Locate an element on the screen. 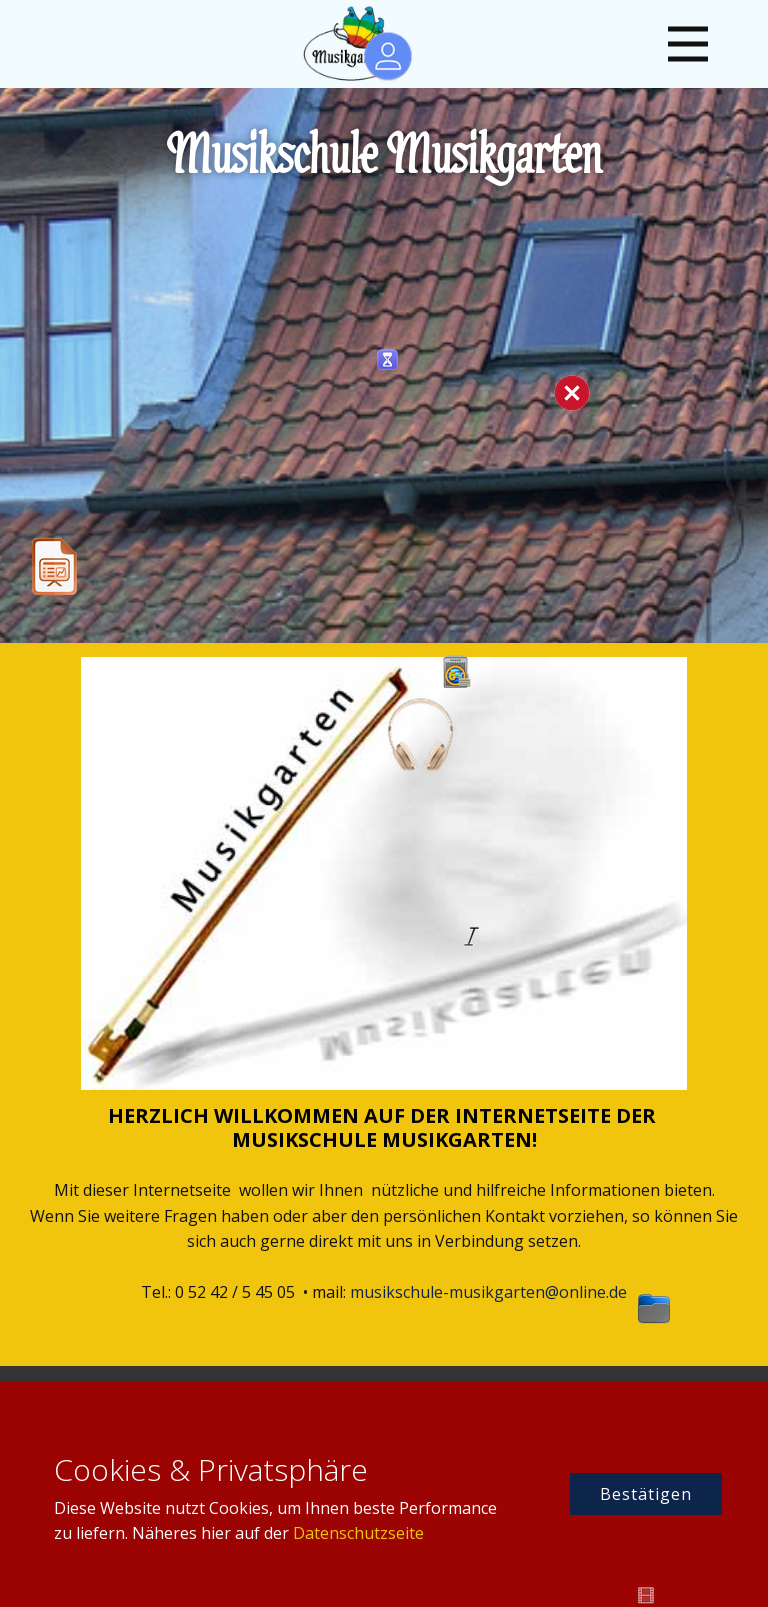 The width and height of the screenshot is (768, 1607). indicates a personal or user-owned item is located at coordinates (388, 56).